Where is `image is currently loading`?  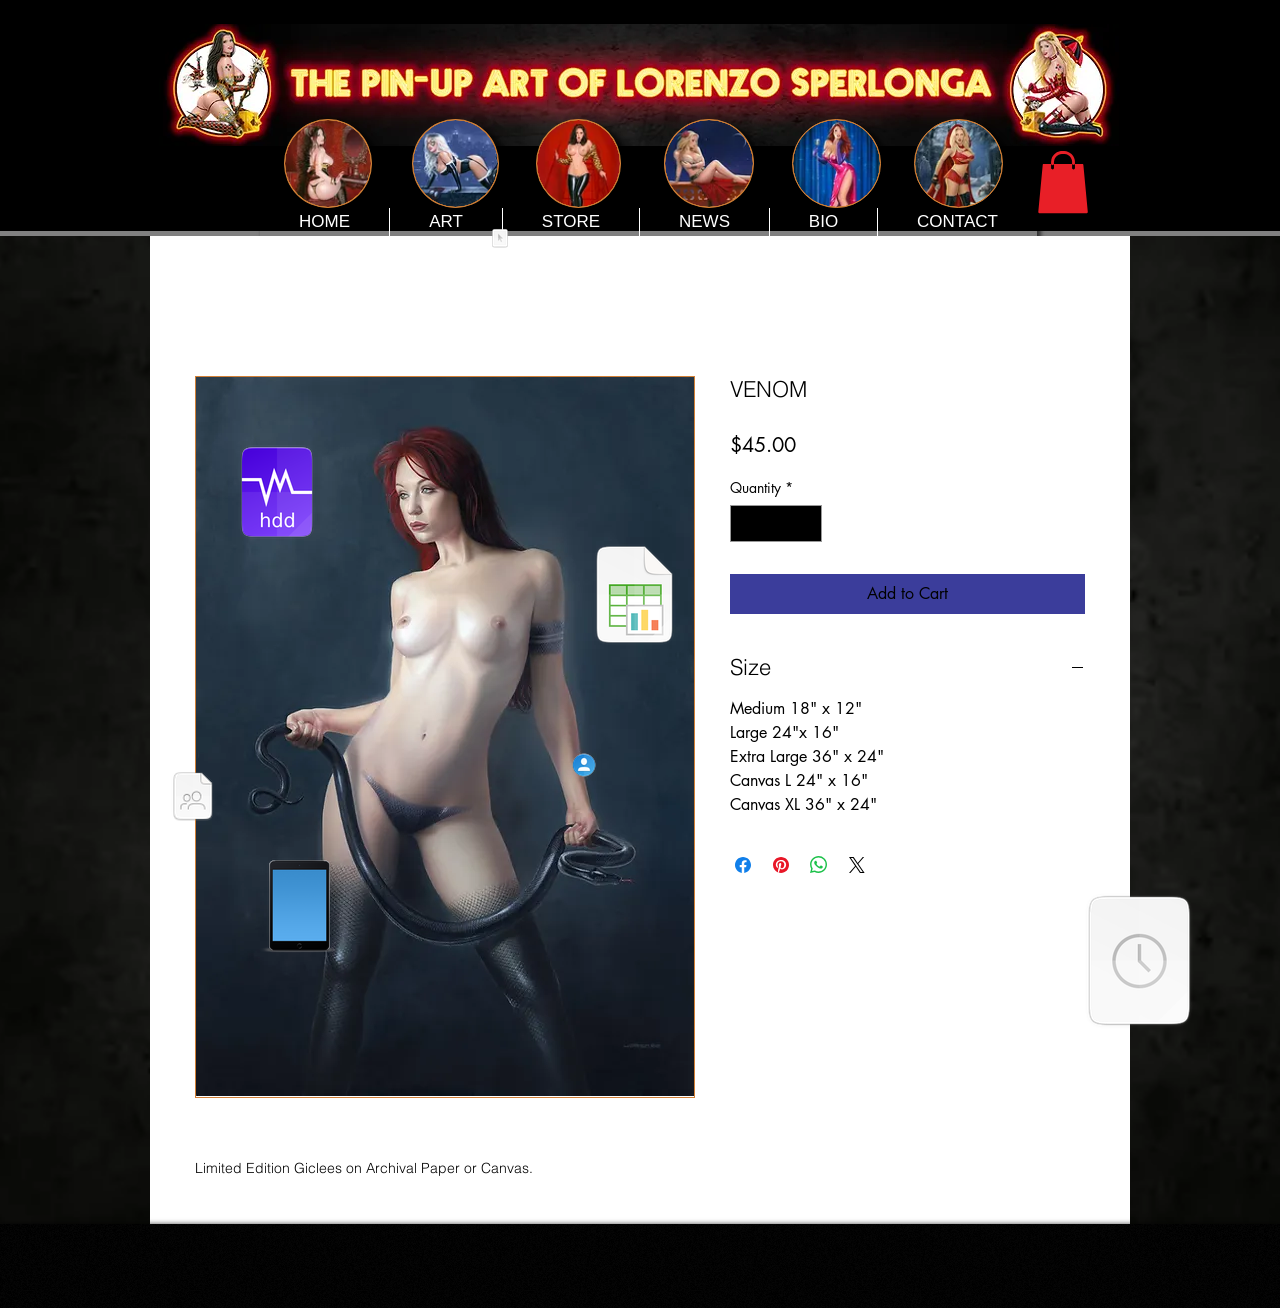
image is currently loading is located at coordinates (1139, 960).